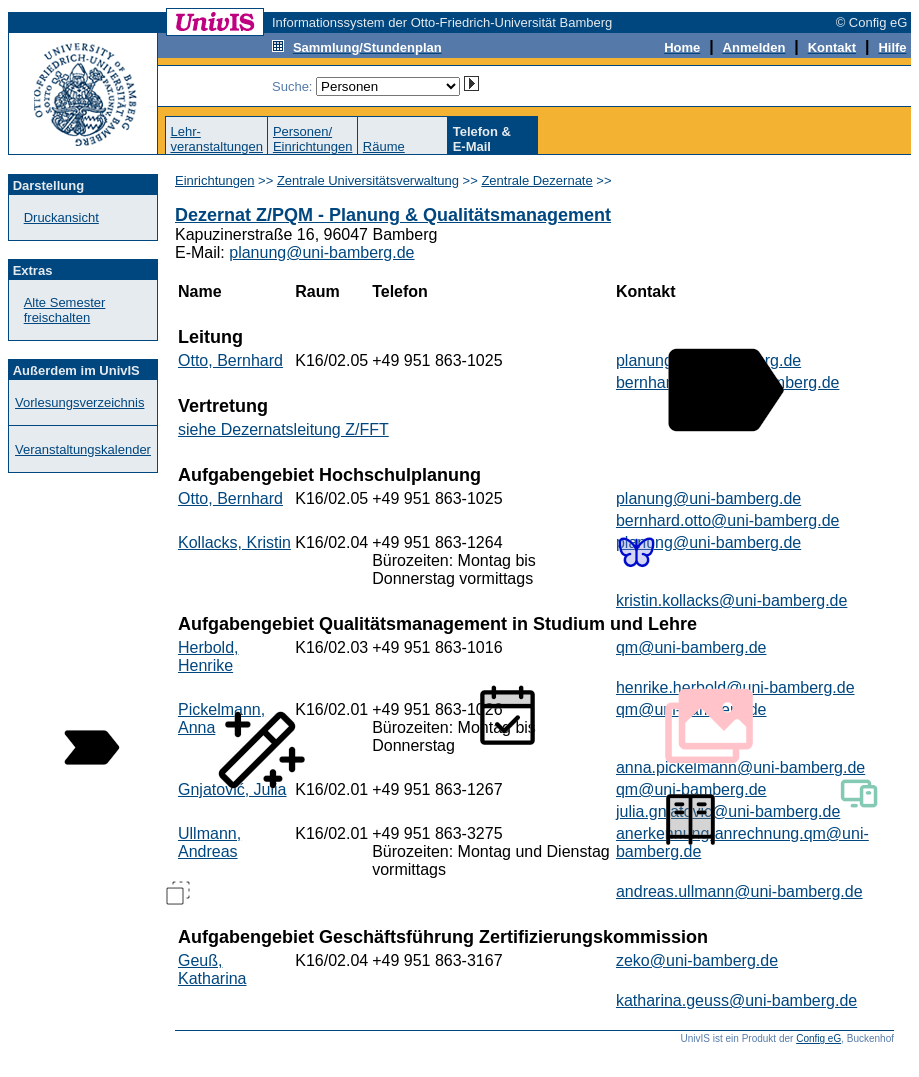 The height and width of the screenshot is (1077, 919). What do you see at coordinates (178, 893) in the screenshot?
I see `send selection to background layer` at bounding box center [178, 893].